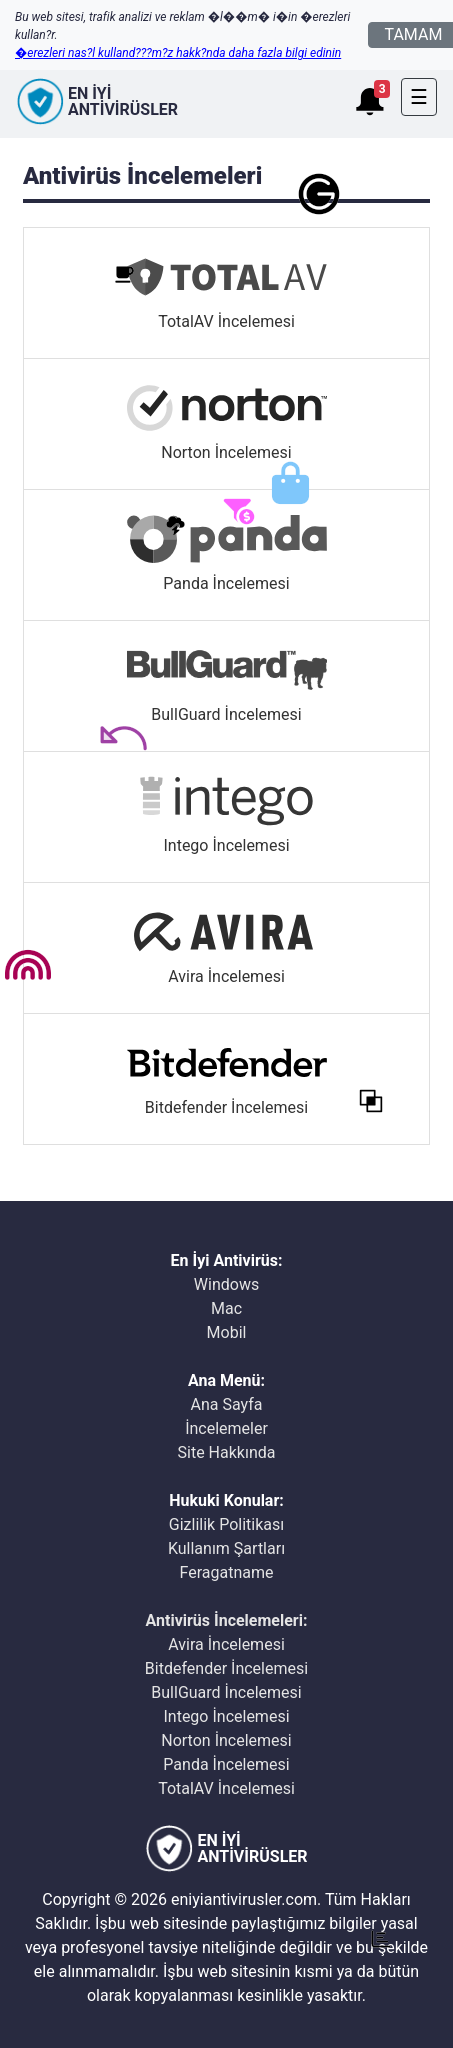  Describe the element at coordinates (124, 274) in the screenshot. I see `find nearby coffee shops or cafés` at that location.